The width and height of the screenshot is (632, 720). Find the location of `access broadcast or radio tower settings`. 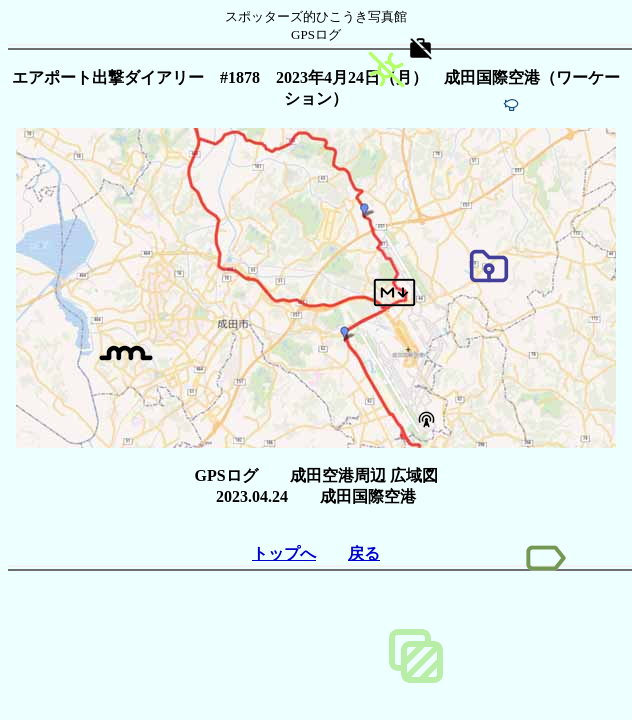

access broadcast or radio tower settings is located at coordinates (426, 419).